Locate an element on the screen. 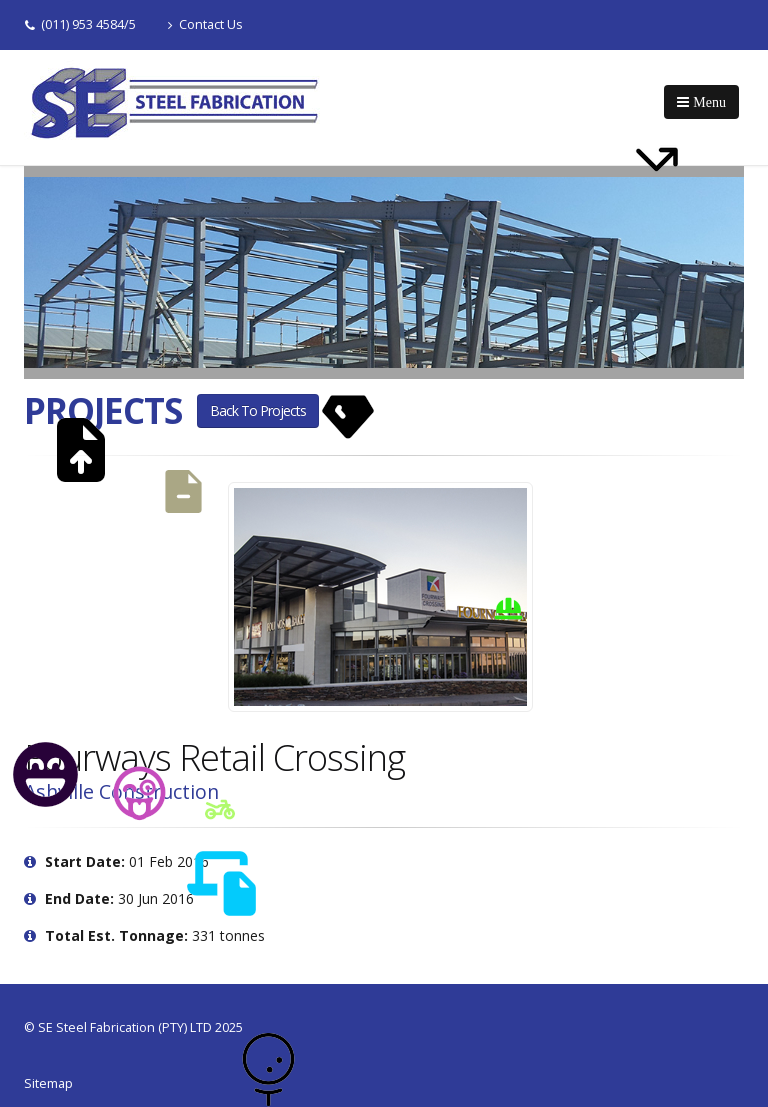 The width and height of the screenshot is (768, 1107). access golf-related features or content is located at coordinates (268, 1068).